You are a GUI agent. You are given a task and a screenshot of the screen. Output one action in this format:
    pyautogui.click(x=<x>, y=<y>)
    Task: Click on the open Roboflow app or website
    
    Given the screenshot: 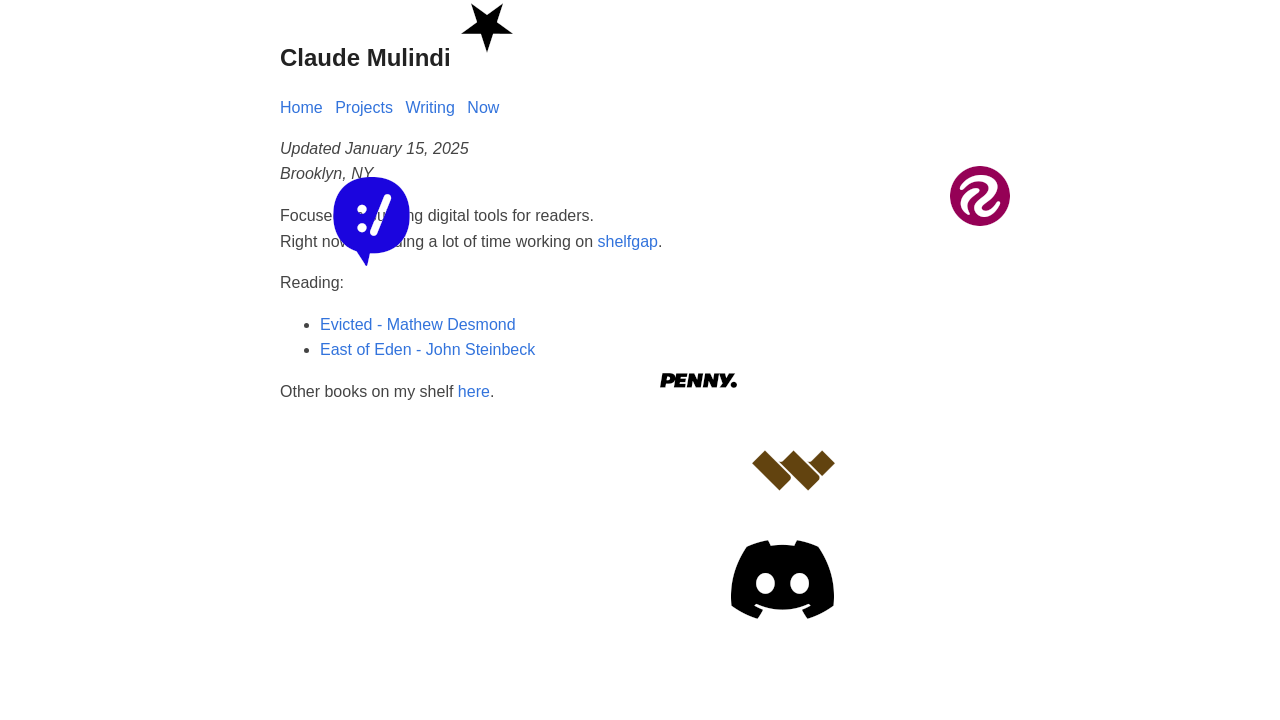 What is the action you would take?
    pyautogui.click(x=980, y=196)
    